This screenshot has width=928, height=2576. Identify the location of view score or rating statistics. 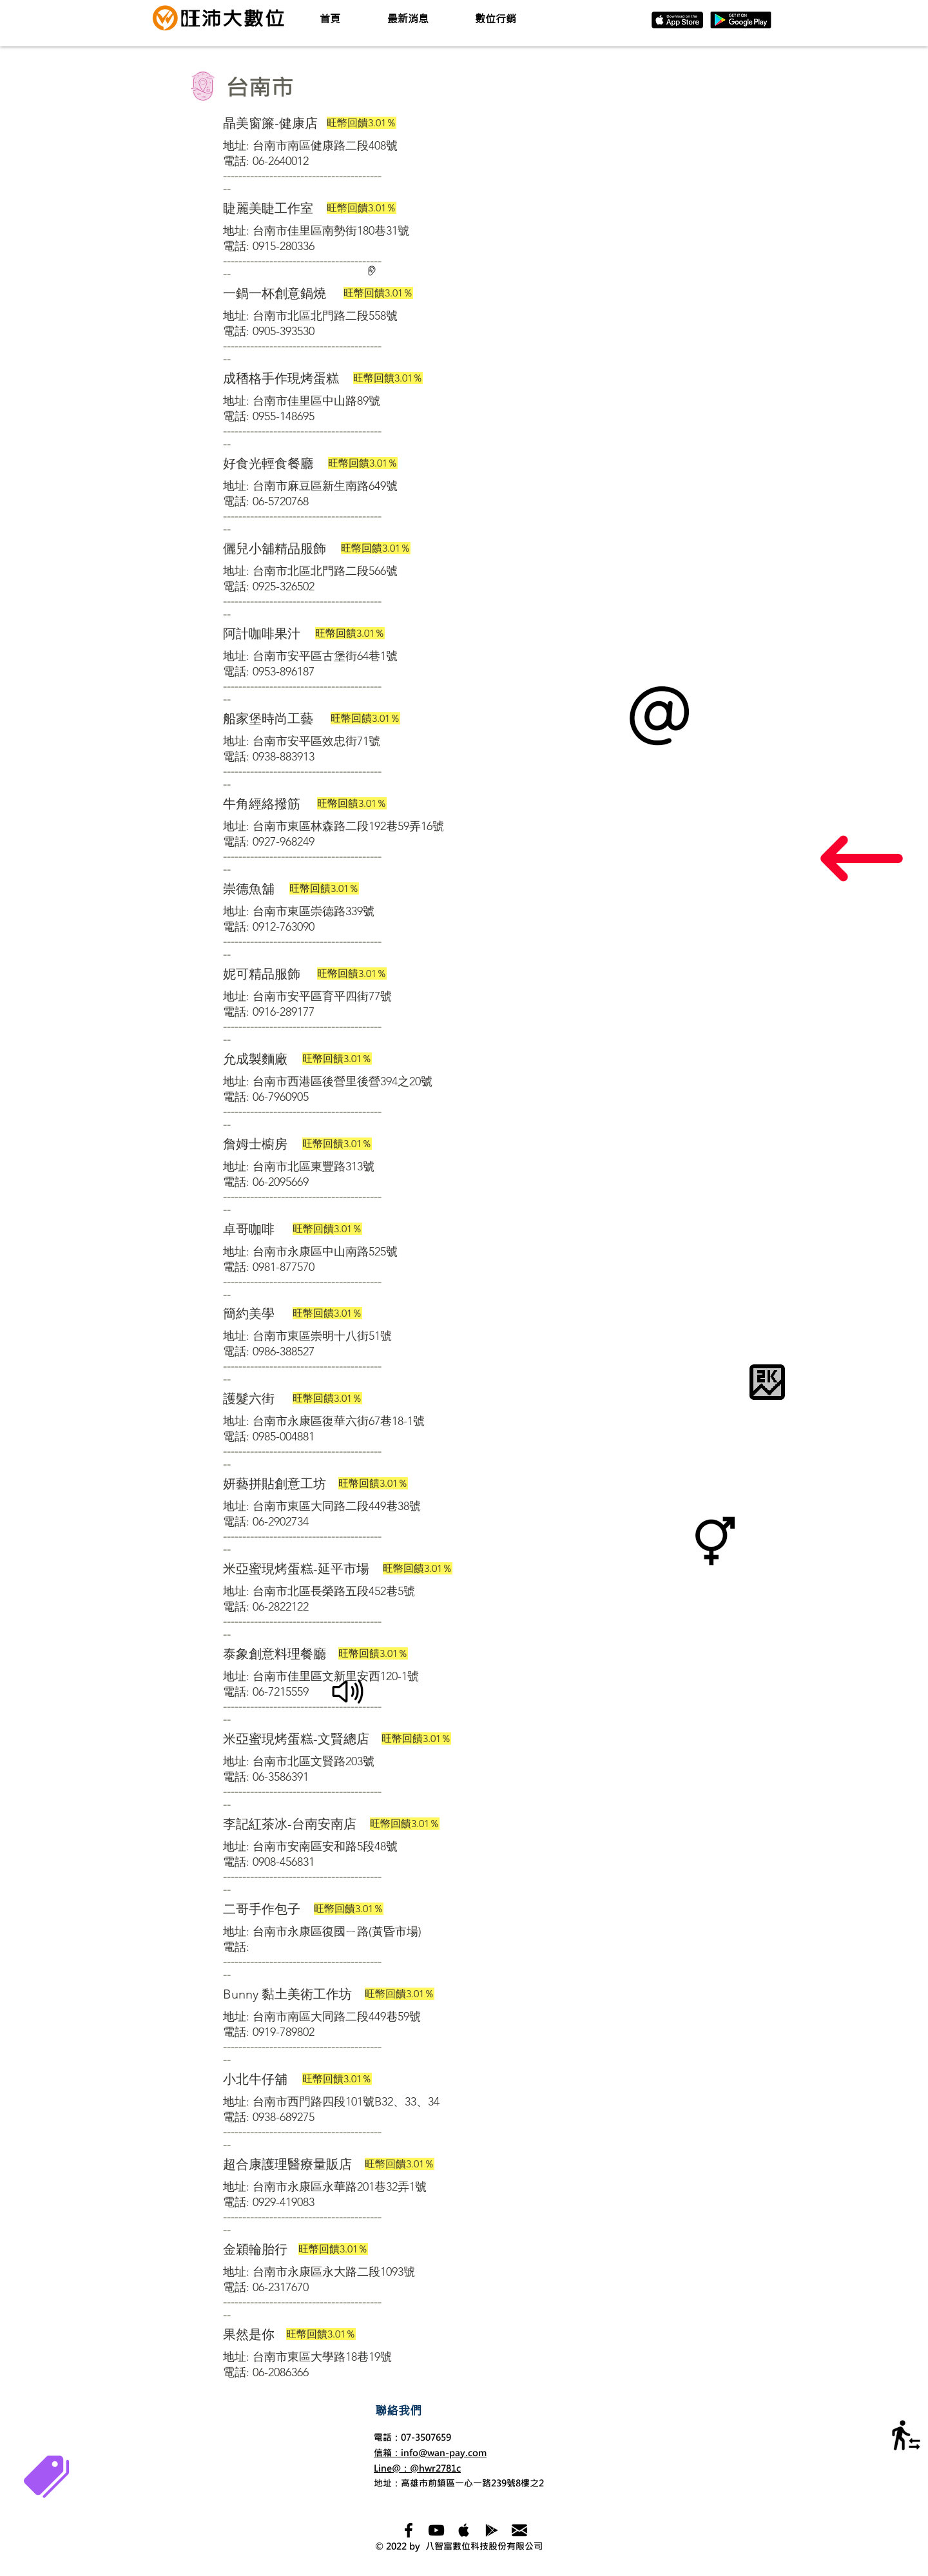
(767, 1382).